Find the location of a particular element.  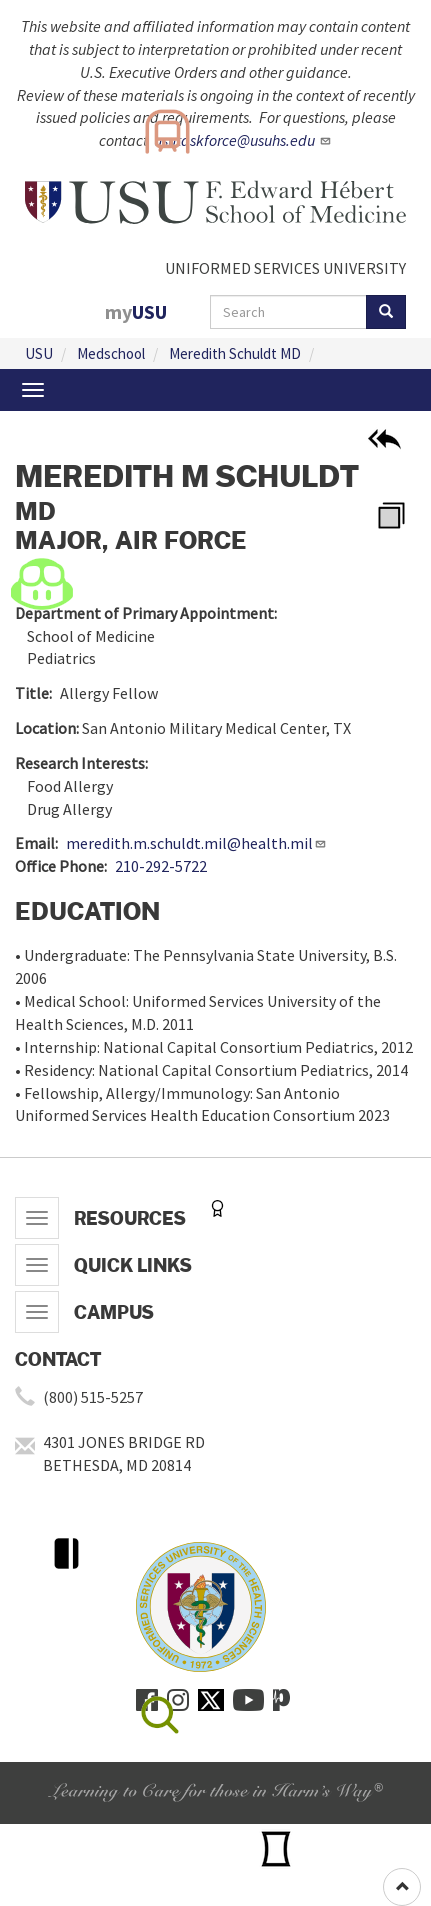

reply to all recipients of a message is located at coordinates (384, 438).